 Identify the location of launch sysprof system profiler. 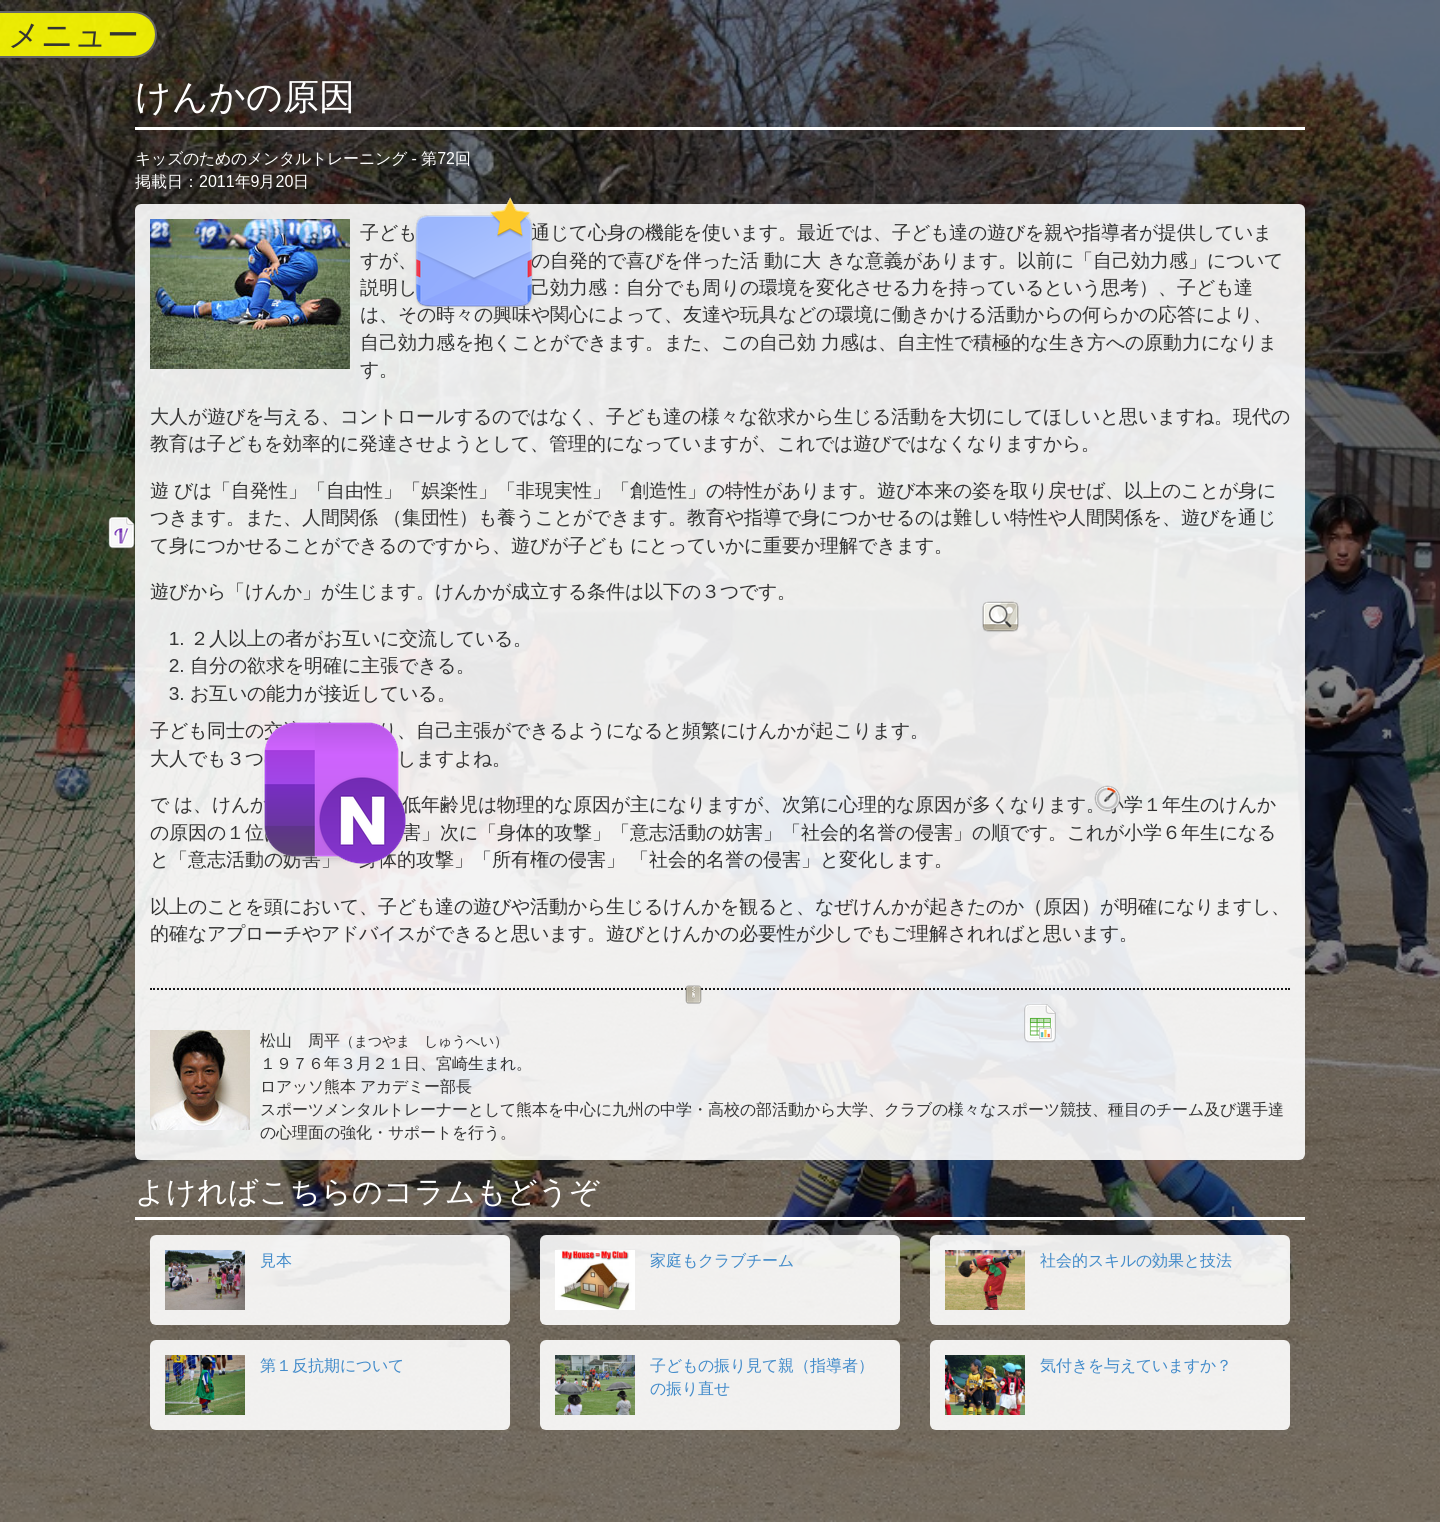
(1107, 798).